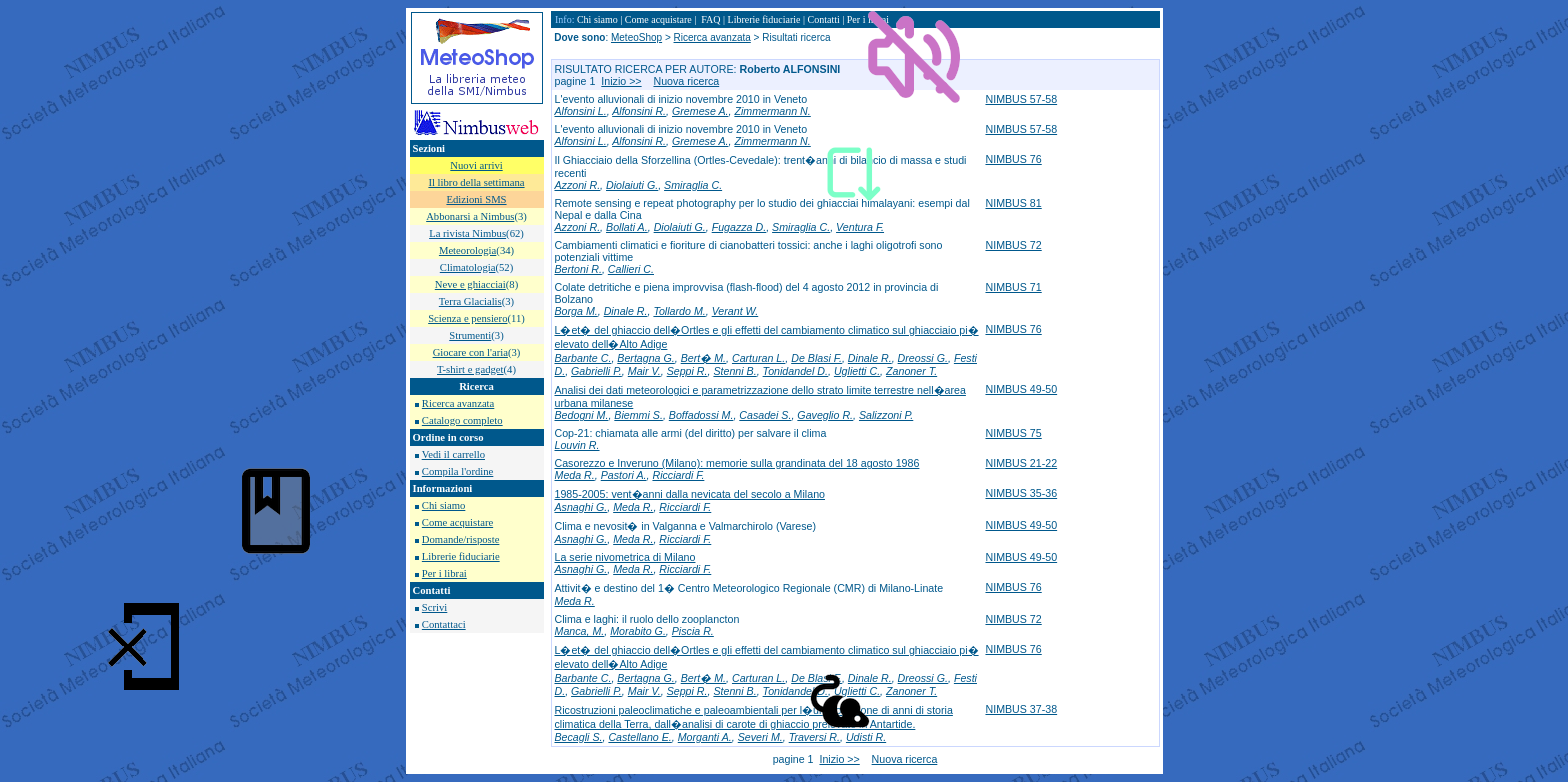 The height and width of the screenshot is (782, 1568). What do you see at coordinates (840, 701) in the screenshot?
I see `request pest control services for rodents` at bounding box center [840, 701].